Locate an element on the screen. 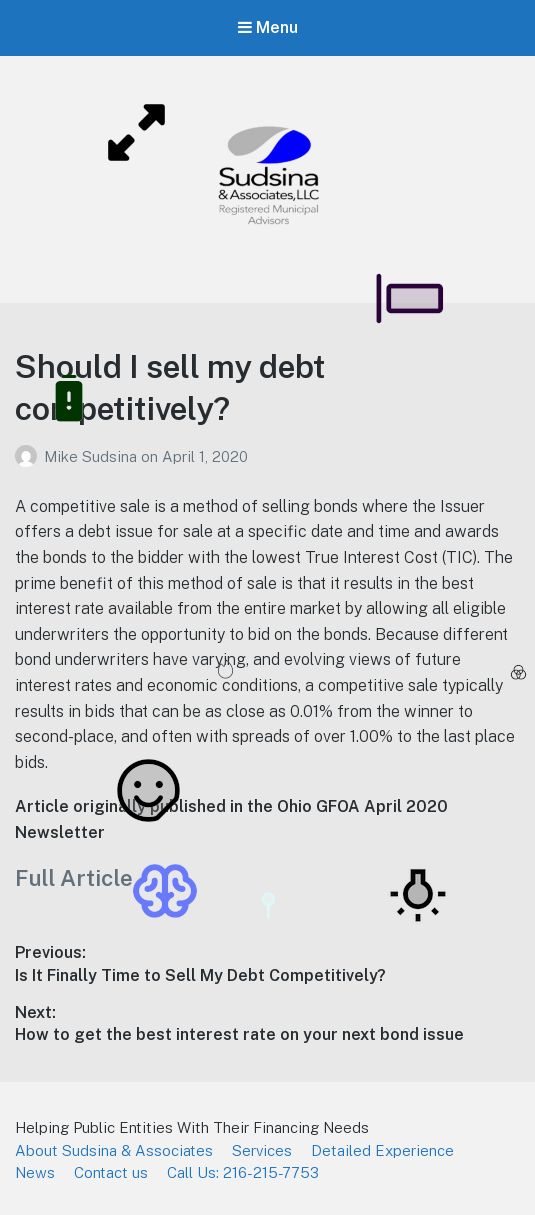  view overlapping data or shared elements is located at coordinates (518, 672).